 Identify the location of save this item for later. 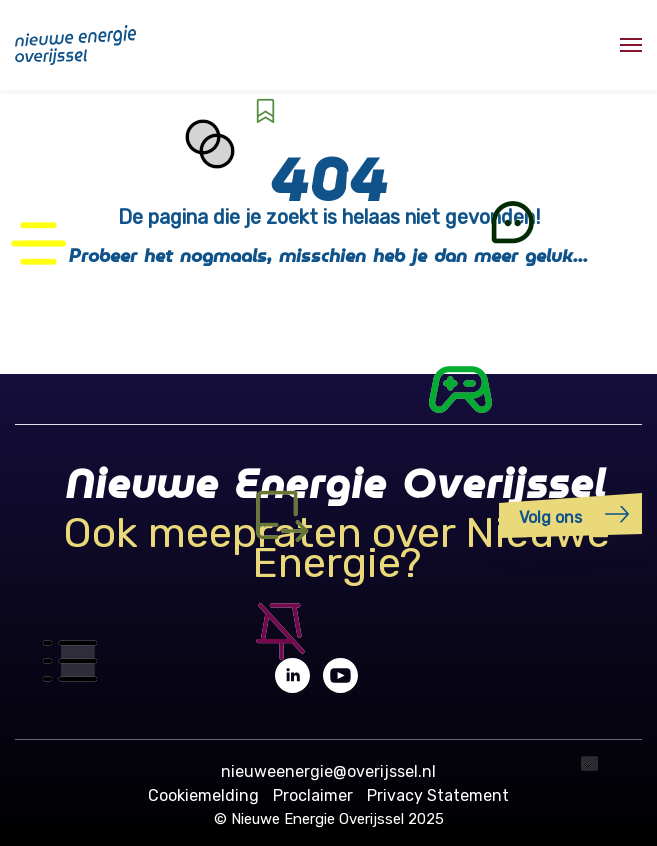
(265, 110).